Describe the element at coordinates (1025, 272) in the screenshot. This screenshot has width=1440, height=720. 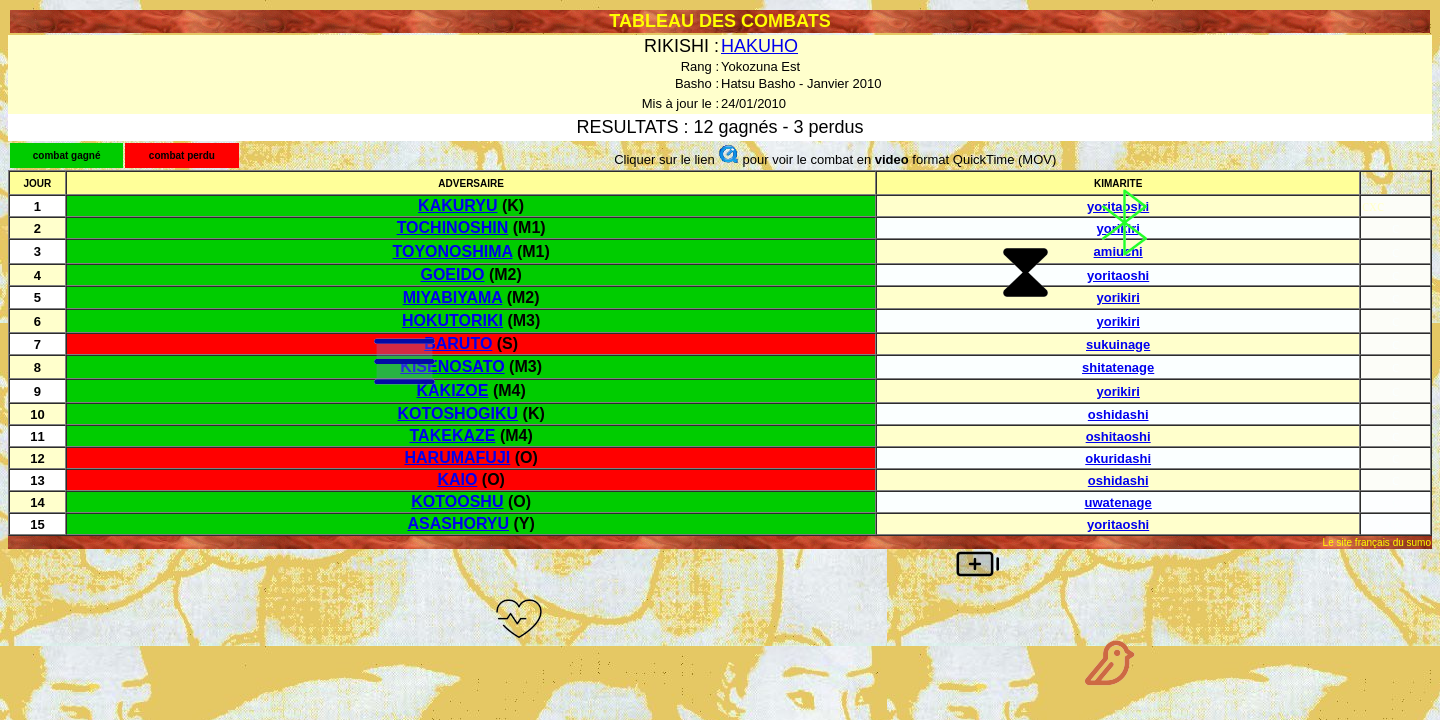
I see `indicates loading or processing in progress` at that location.